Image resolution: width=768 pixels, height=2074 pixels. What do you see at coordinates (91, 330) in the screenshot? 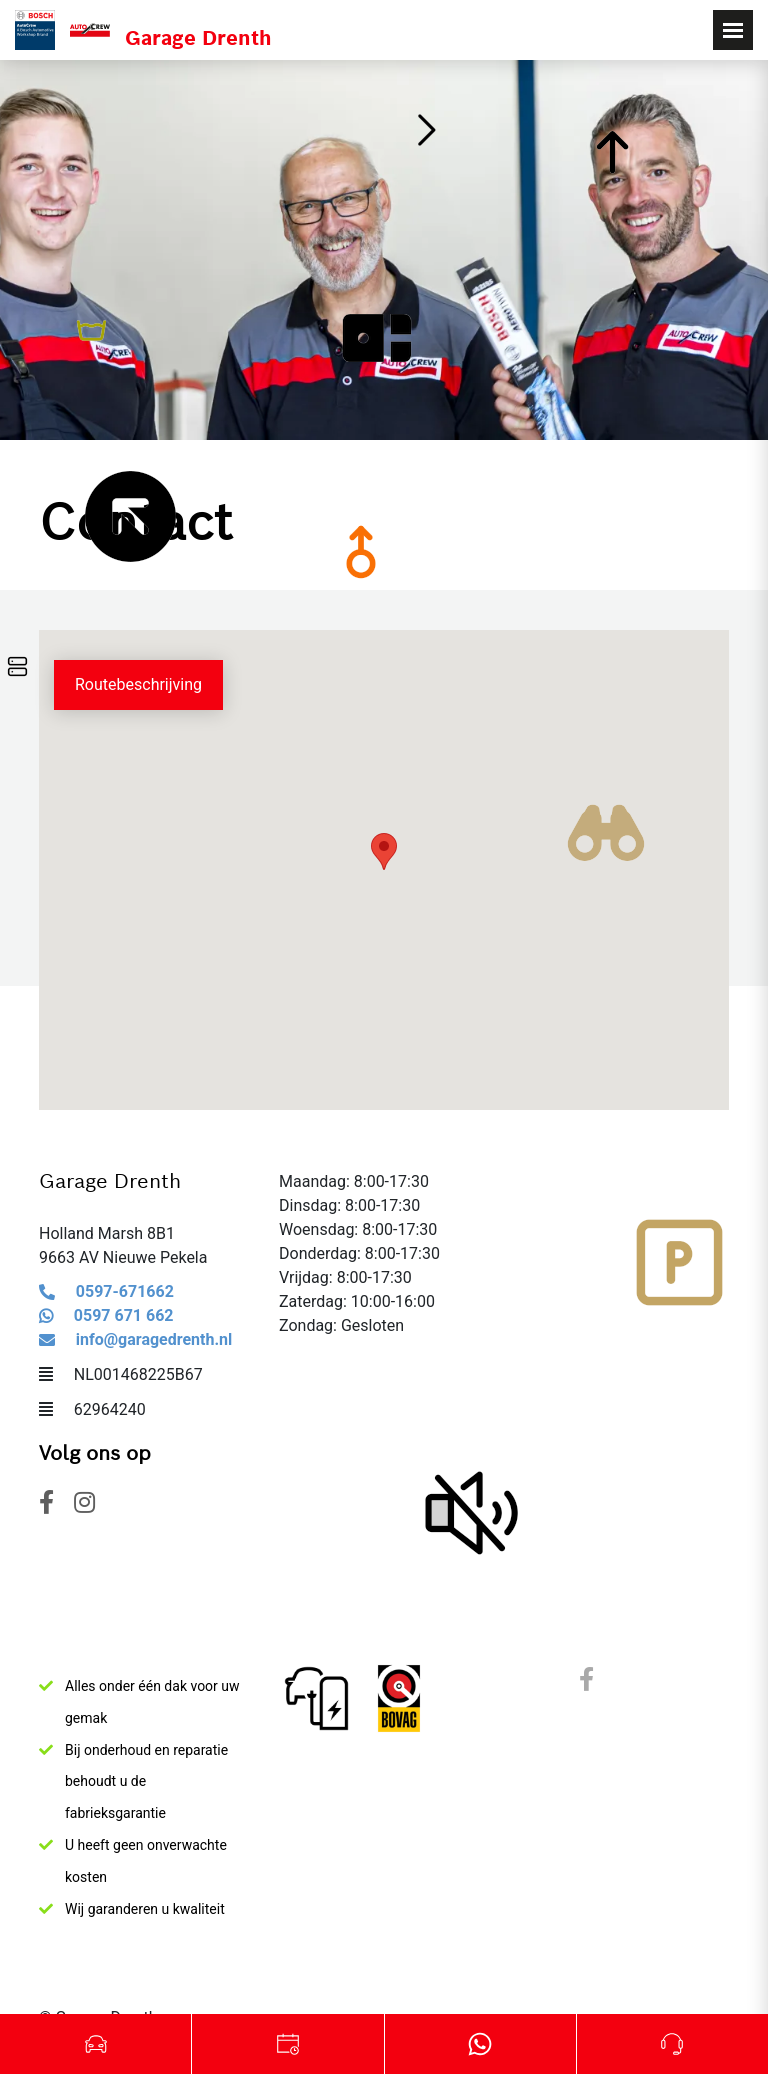
I see `wash or laundry care instructions` at bounding box center [91, 330].